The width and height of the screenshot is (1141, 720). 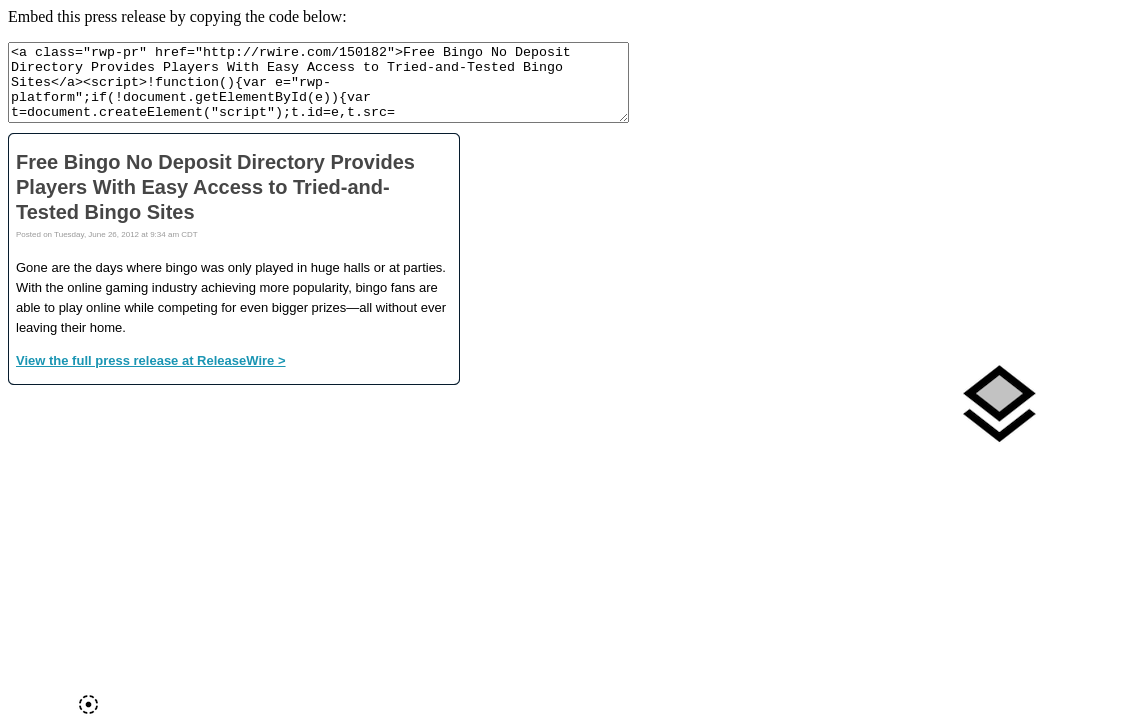 What do you see at coordinates (88, 704) in the screenshot?
I see `apply tilt-shift blur effect to photo` at bounding box center [88, 704].